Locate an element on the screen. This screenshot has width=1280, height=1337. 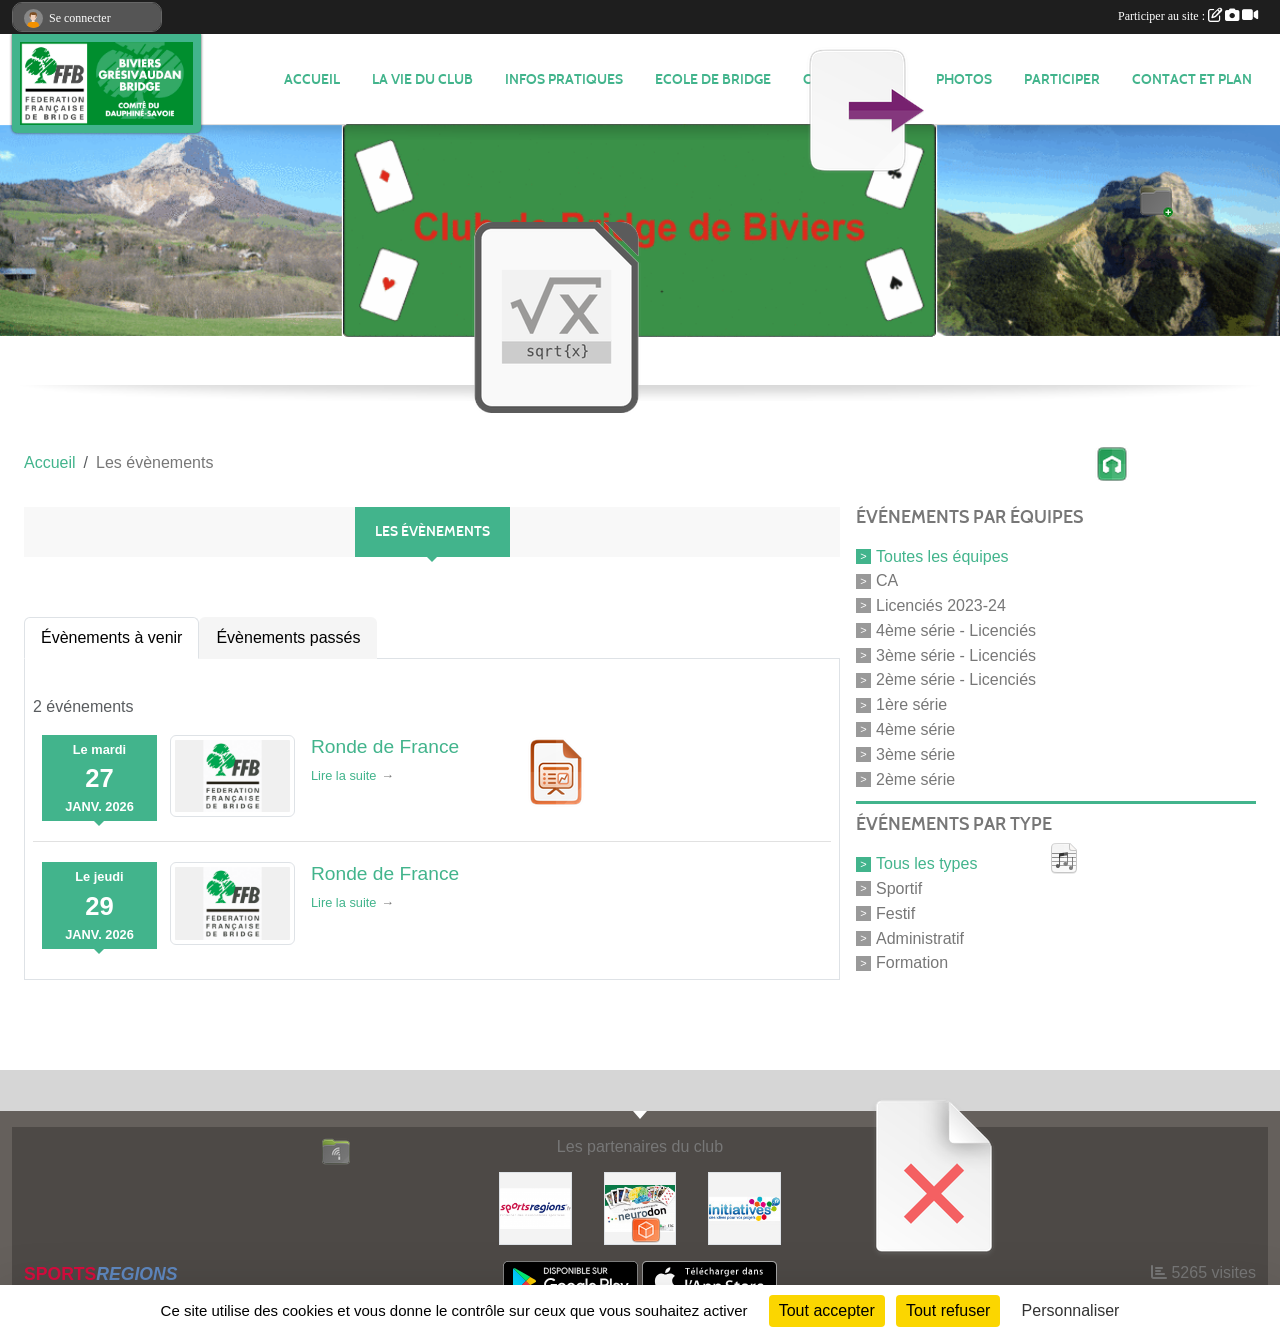
open insync cloud sync folder is located at coordinates (336, 1151).